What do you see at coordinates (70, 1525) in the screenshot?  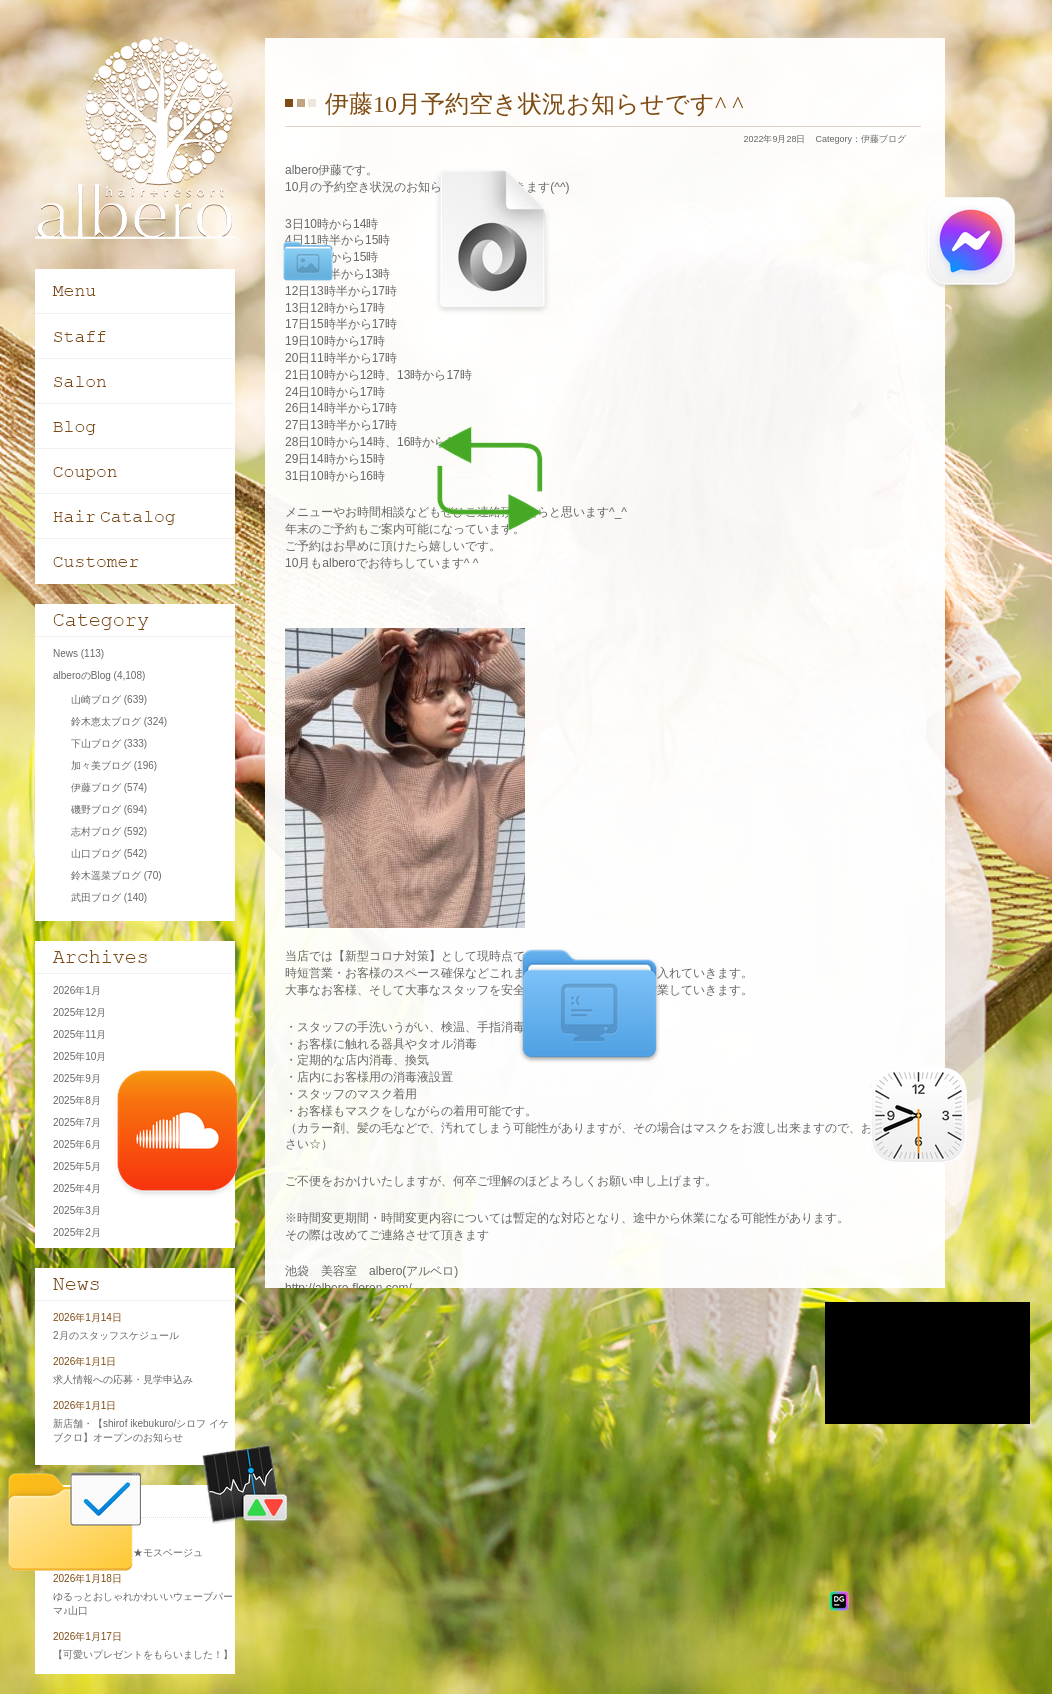 I see `folder with verified or completed contents` at bounding box center [70, 1525].